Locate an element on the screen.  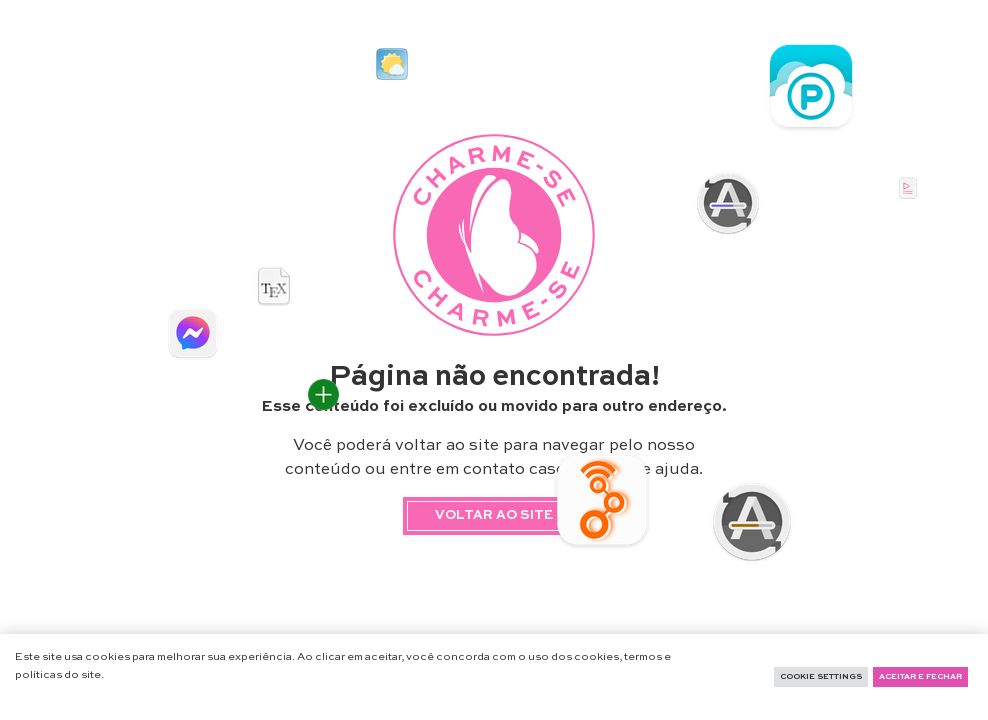
open GNU Radio signal processing application is located at coordinates (602, 501).